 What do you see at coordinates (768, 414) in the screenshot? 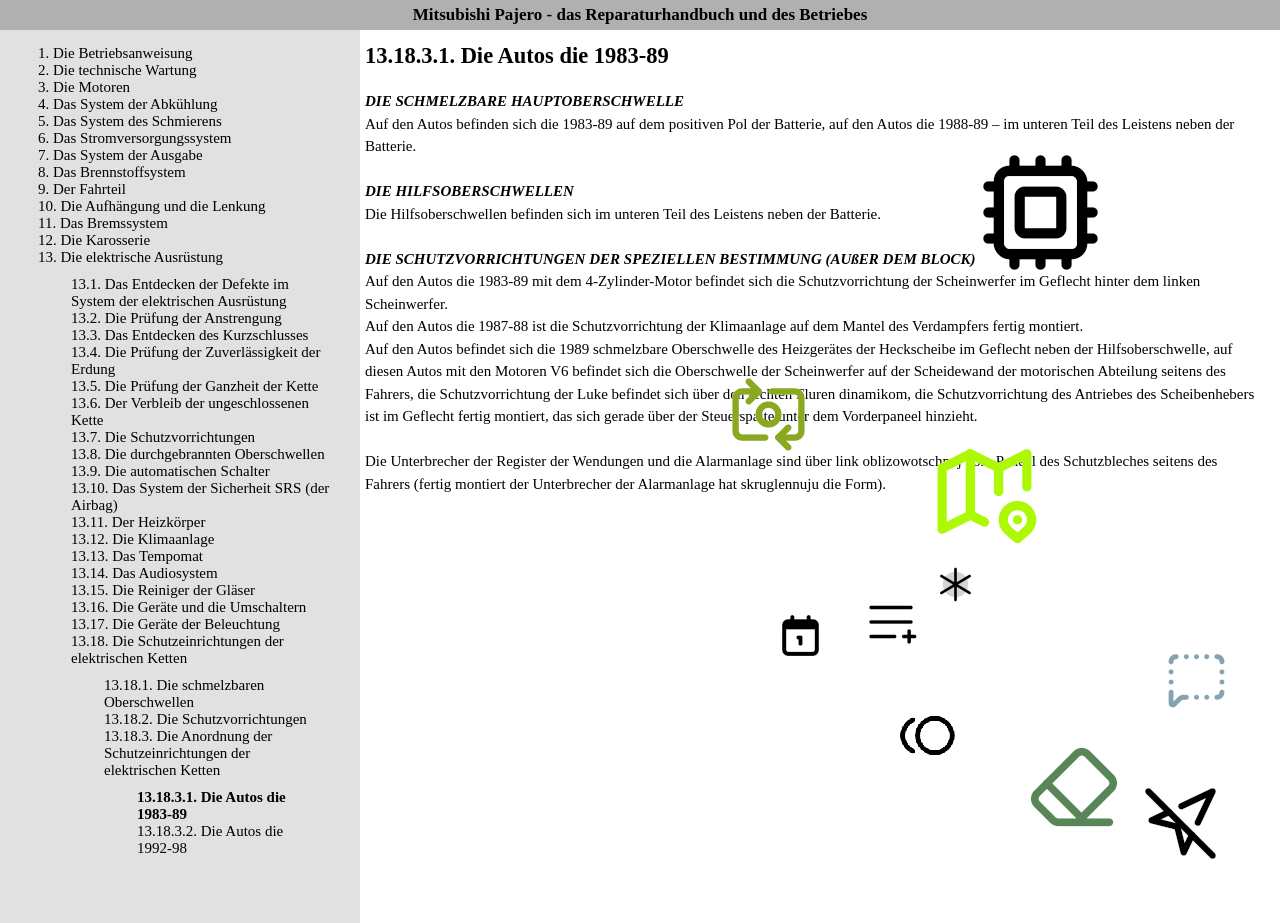
I see `switch between front and rear camera` at bounding box center [768, 414].